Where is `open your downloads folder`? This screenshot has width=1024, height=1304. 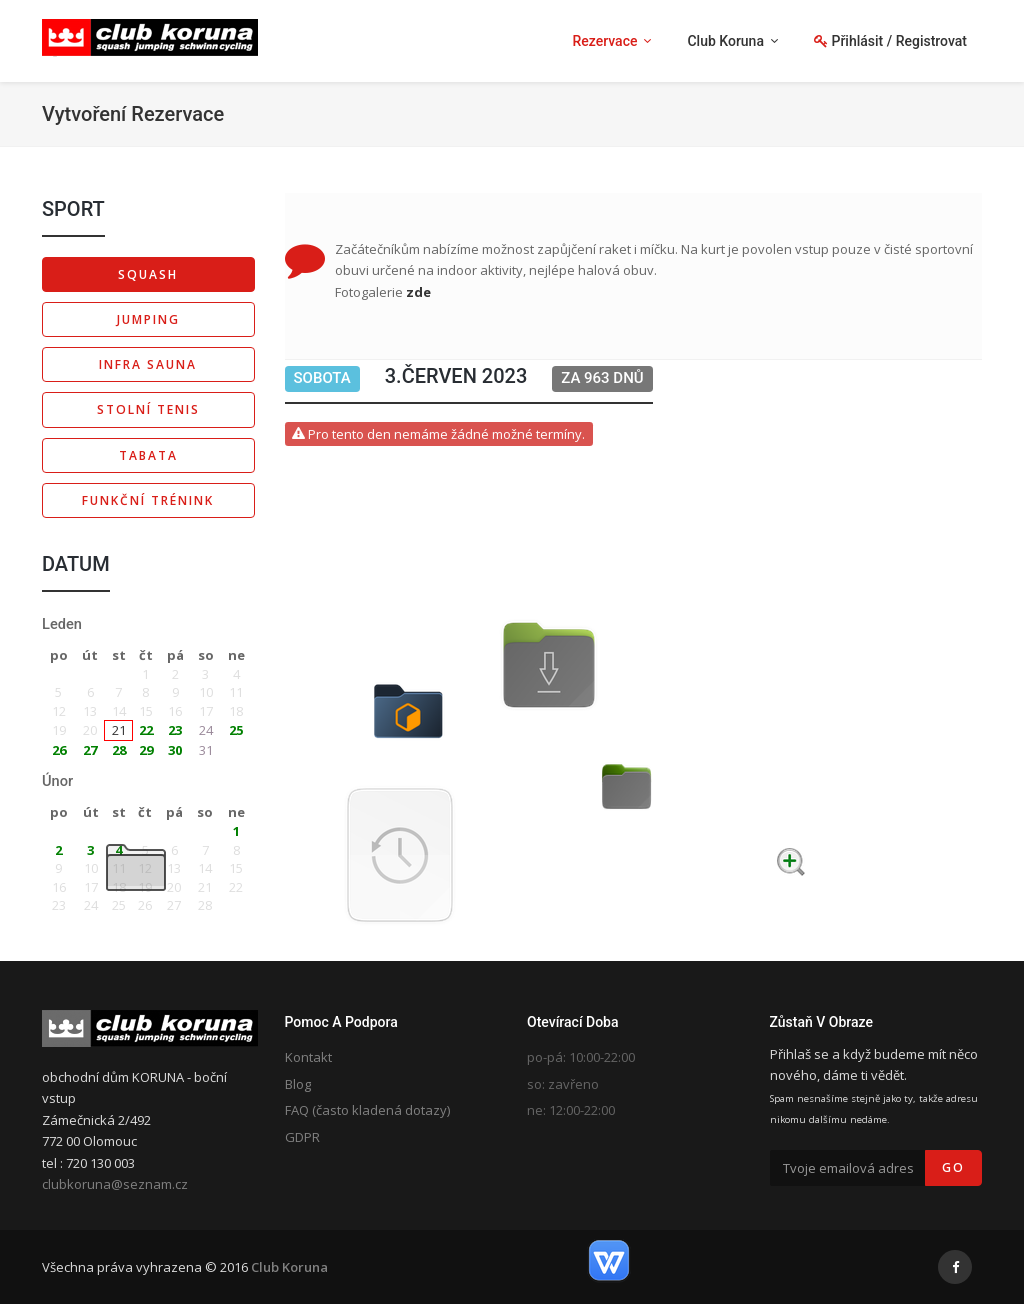 open your downloads folder is located at coordinates (549, 665).